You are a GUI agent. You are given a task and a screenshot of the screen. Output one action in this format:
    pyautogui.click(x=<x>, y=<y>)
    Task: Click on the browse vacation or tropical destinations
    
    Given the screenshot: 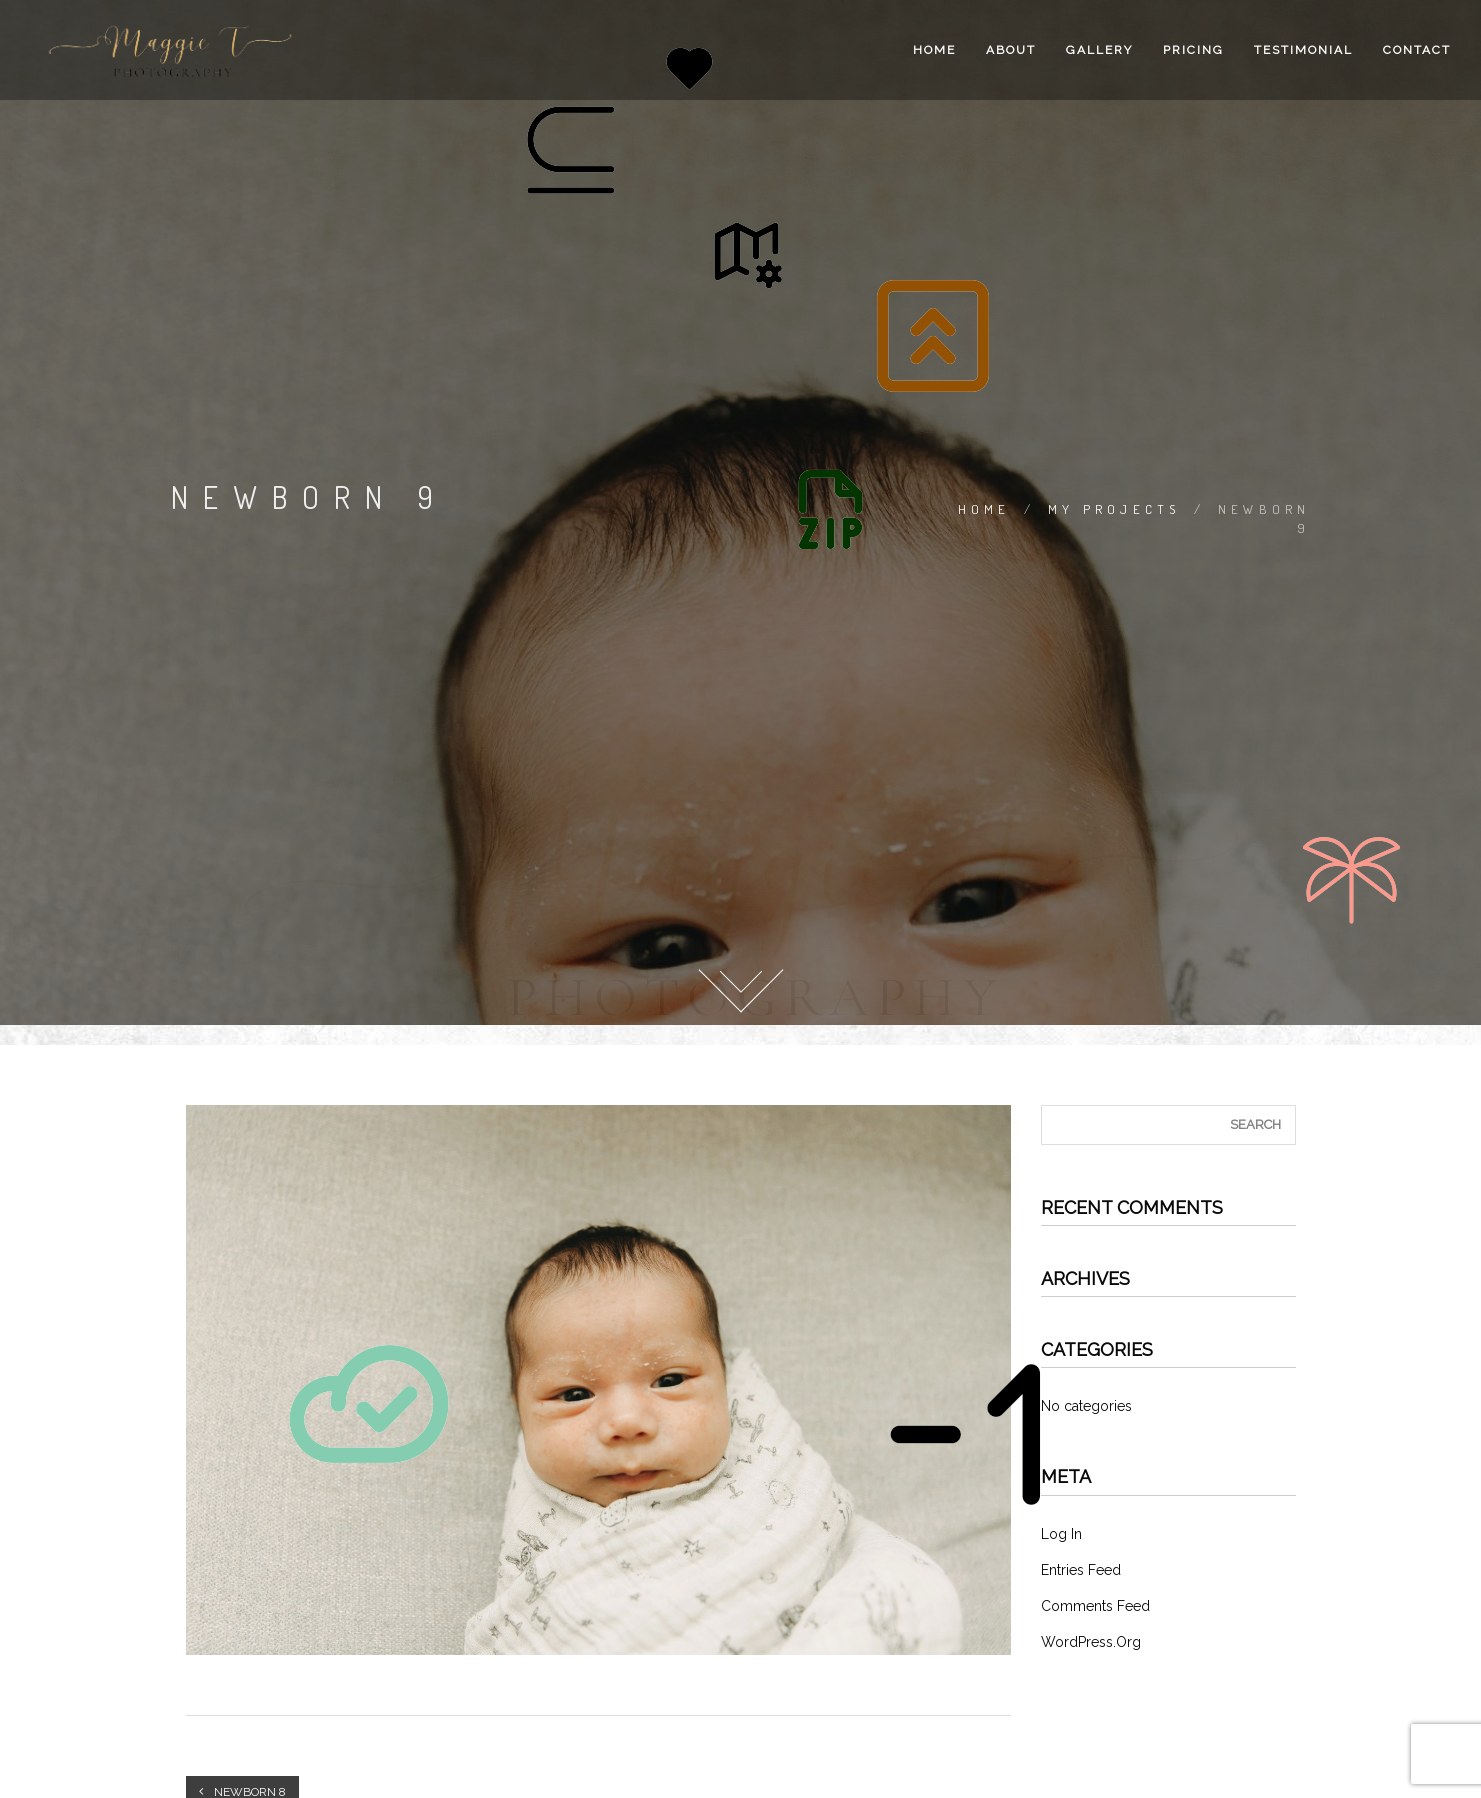 What is the action you would take?
    pyautogui.click(x=1351, y=878)
    